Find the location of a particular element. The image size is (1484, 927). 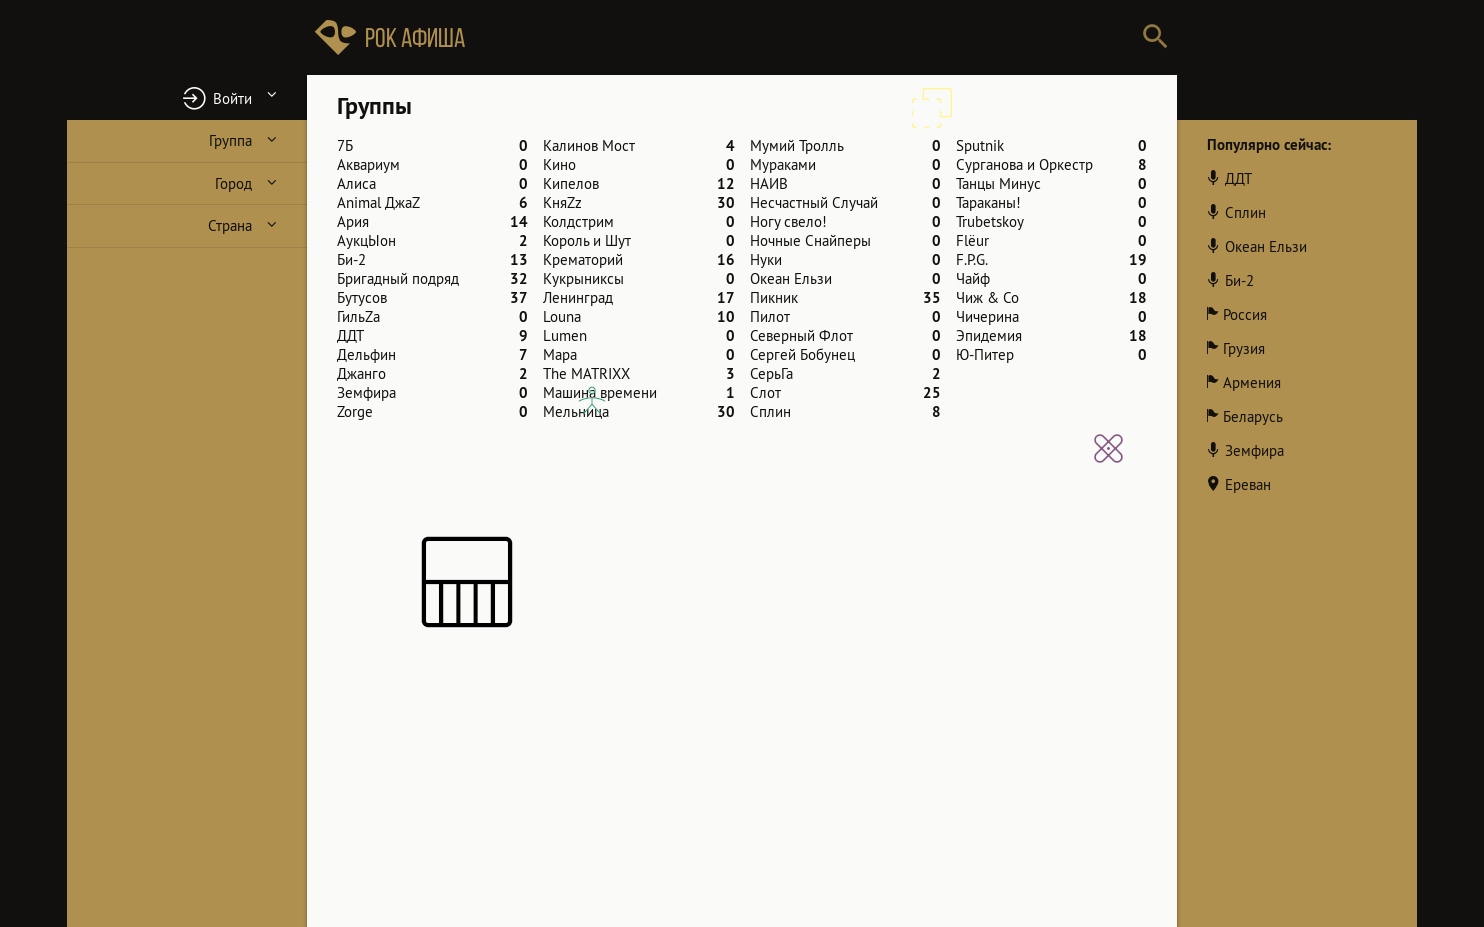

bring selection to front layer is located at coordinates (932, 108).